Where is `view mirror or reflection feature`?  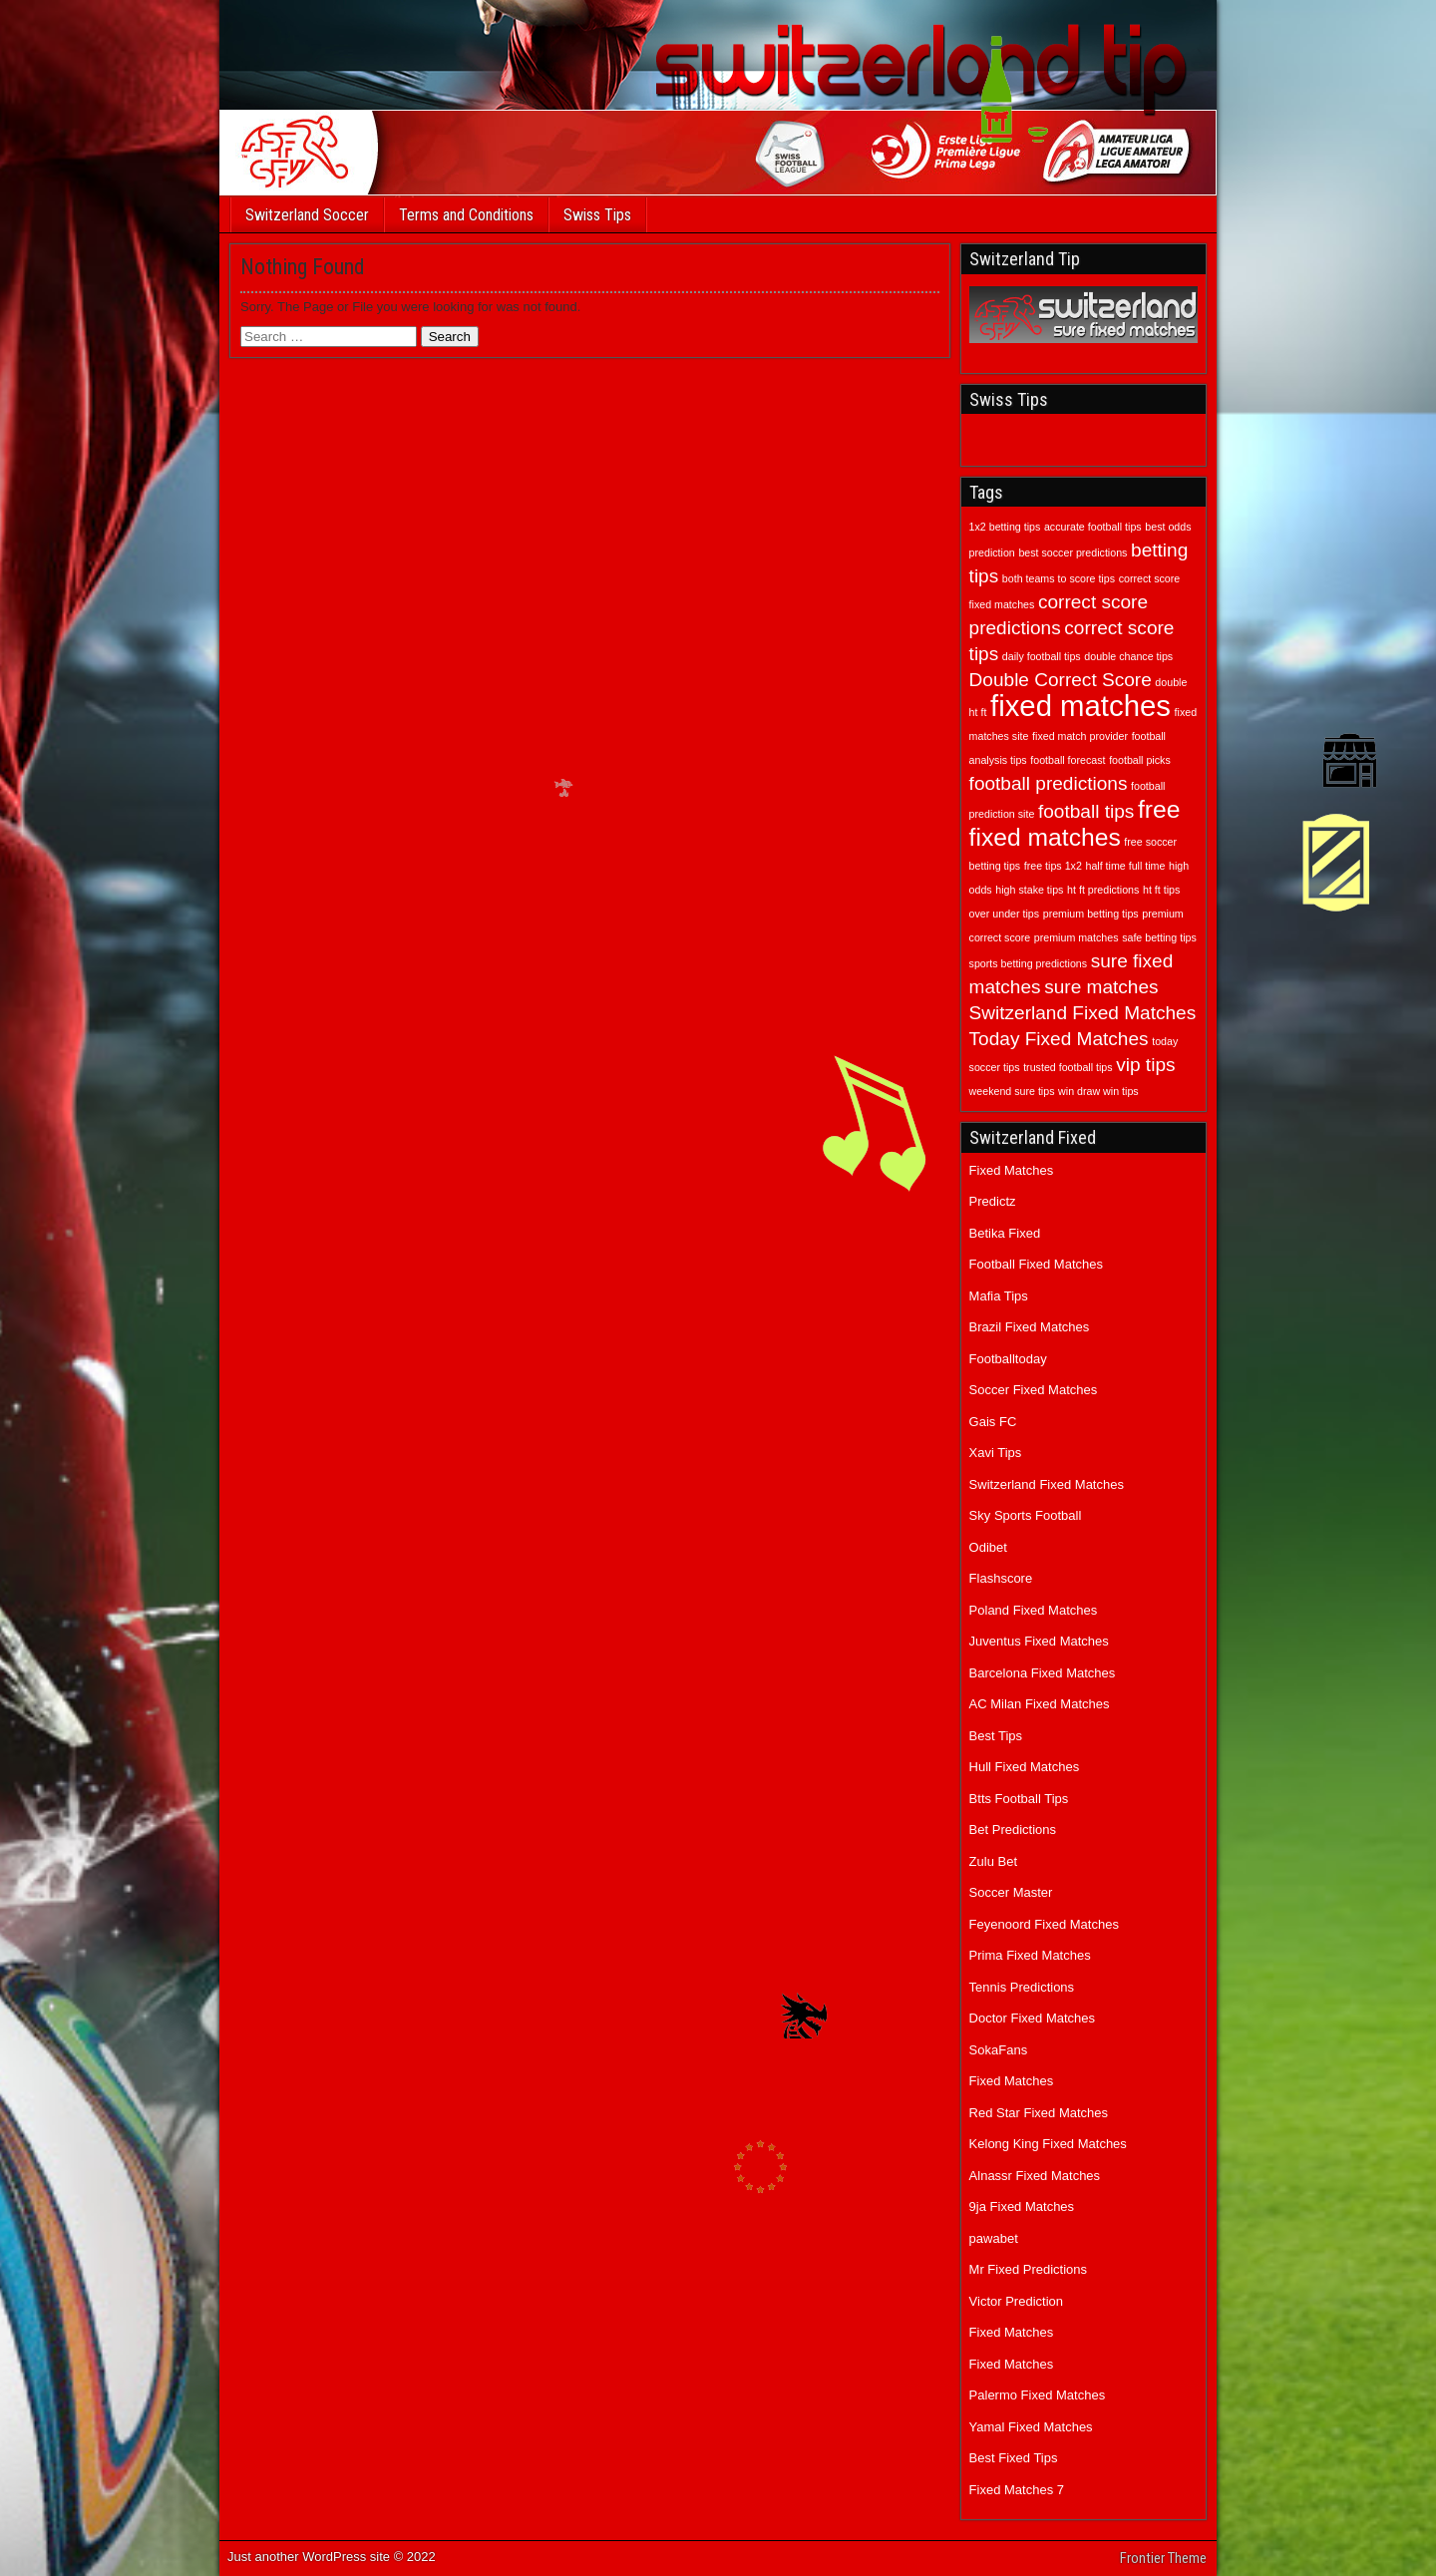
view mirror or reflection feature is located at coordinates (1335, 862).